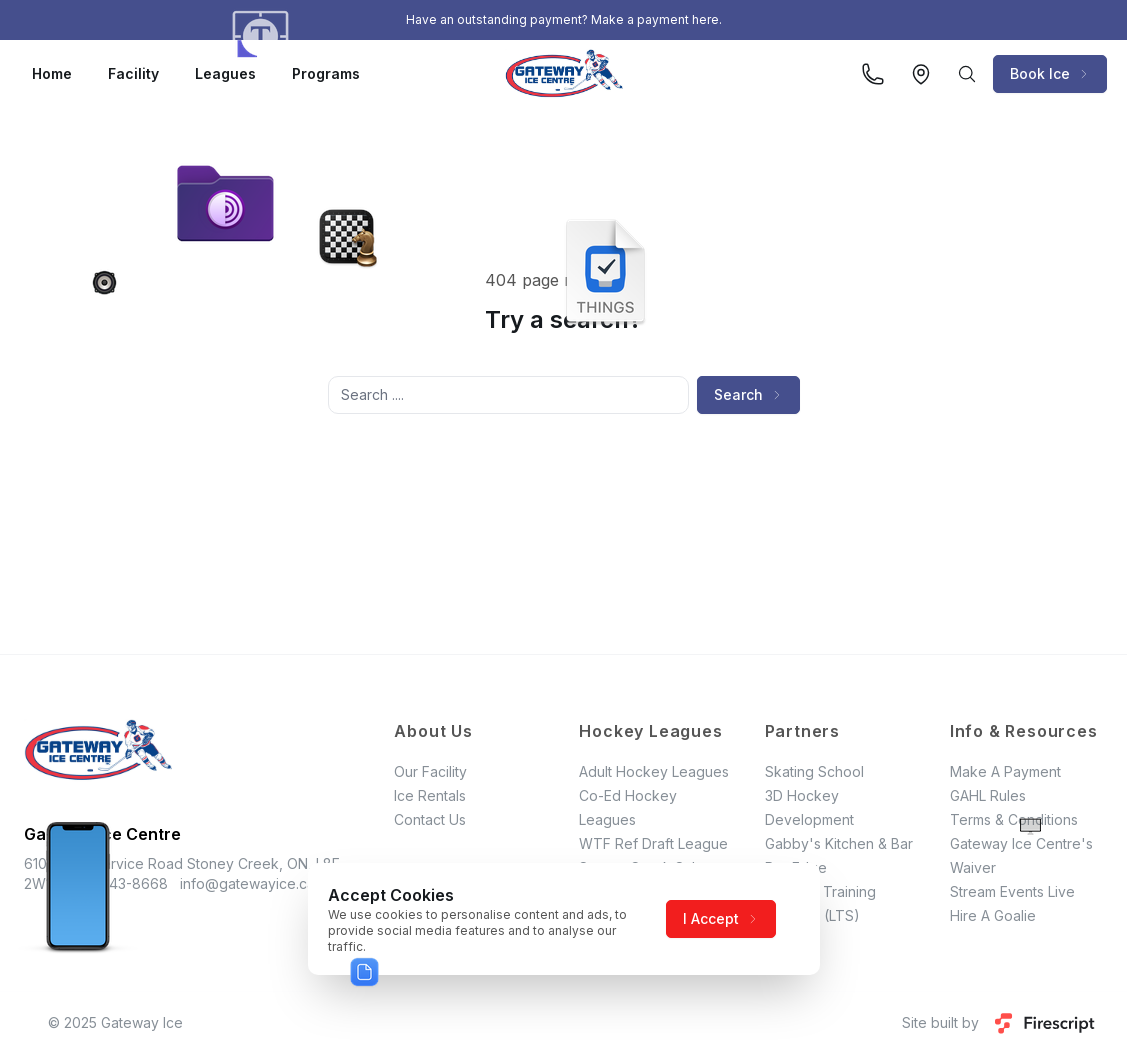  What do you see at coordinates (364, 972) in the screenshot?
I see `open document preferences` at bounding box center [364, 972].